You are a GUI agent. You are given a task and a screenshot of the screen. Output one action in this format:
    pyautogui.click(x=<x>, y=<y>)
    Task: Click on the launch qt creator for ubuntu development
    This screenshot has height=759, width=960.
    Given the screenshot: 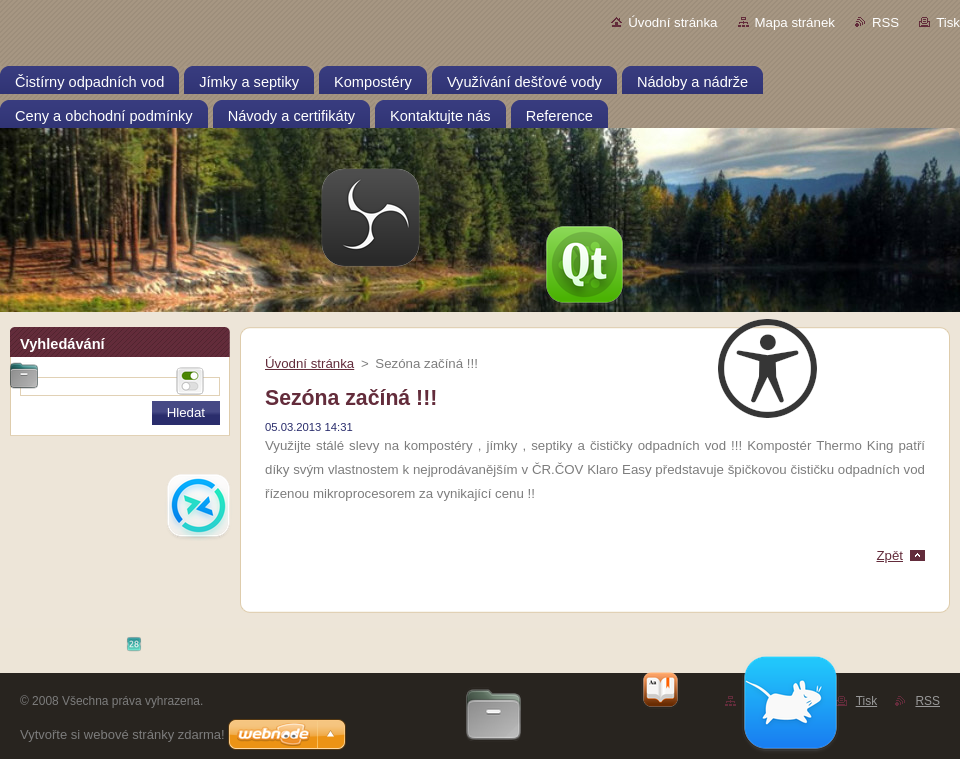 What is the action you would take?
    pyautogui.click(x=584, y=264)
    